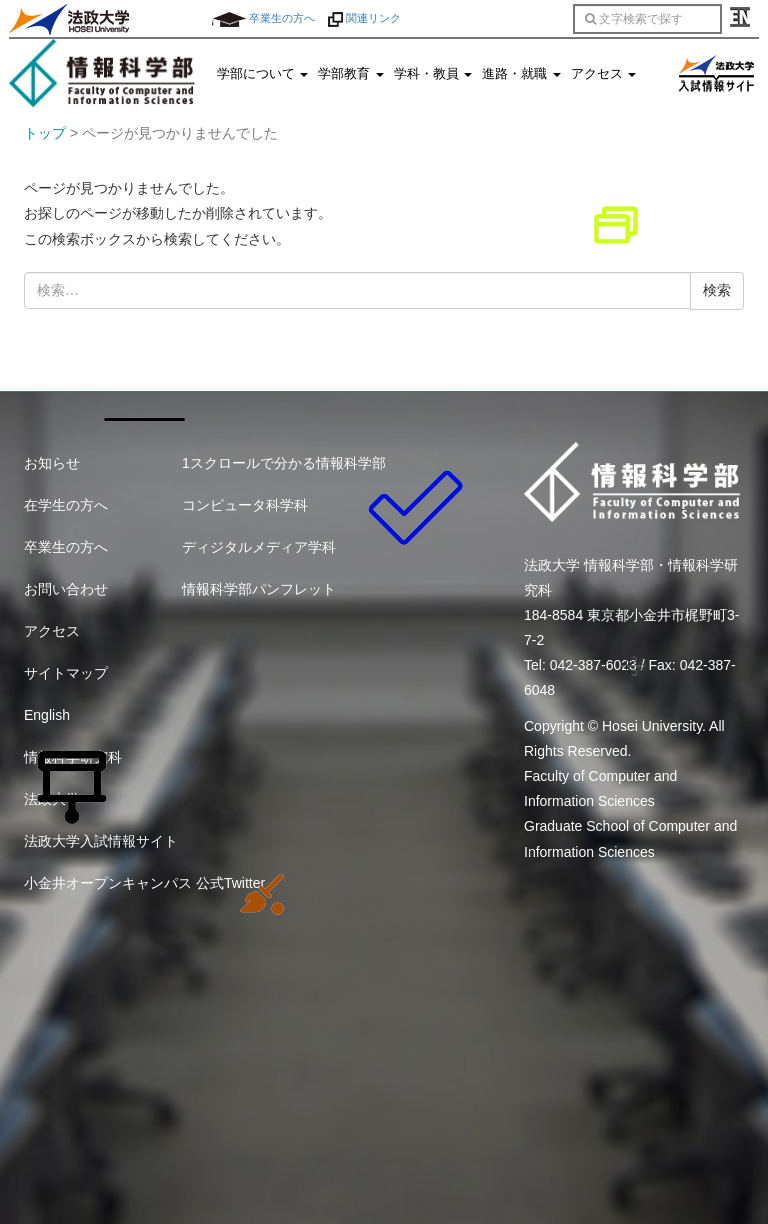 Image resolution: width=768 pixels, height=1224 pixels. I want to click on decrease quantity or value, so click(144, 419).